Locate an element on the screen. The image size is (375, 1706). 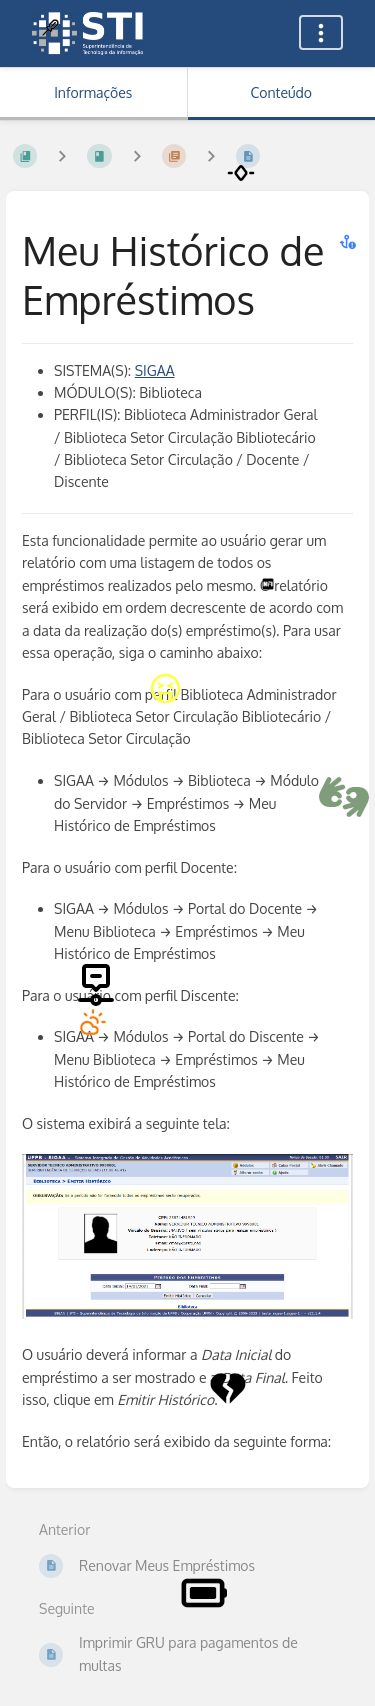
align keyframe to horizontal center is located at coordinates (241, 173).